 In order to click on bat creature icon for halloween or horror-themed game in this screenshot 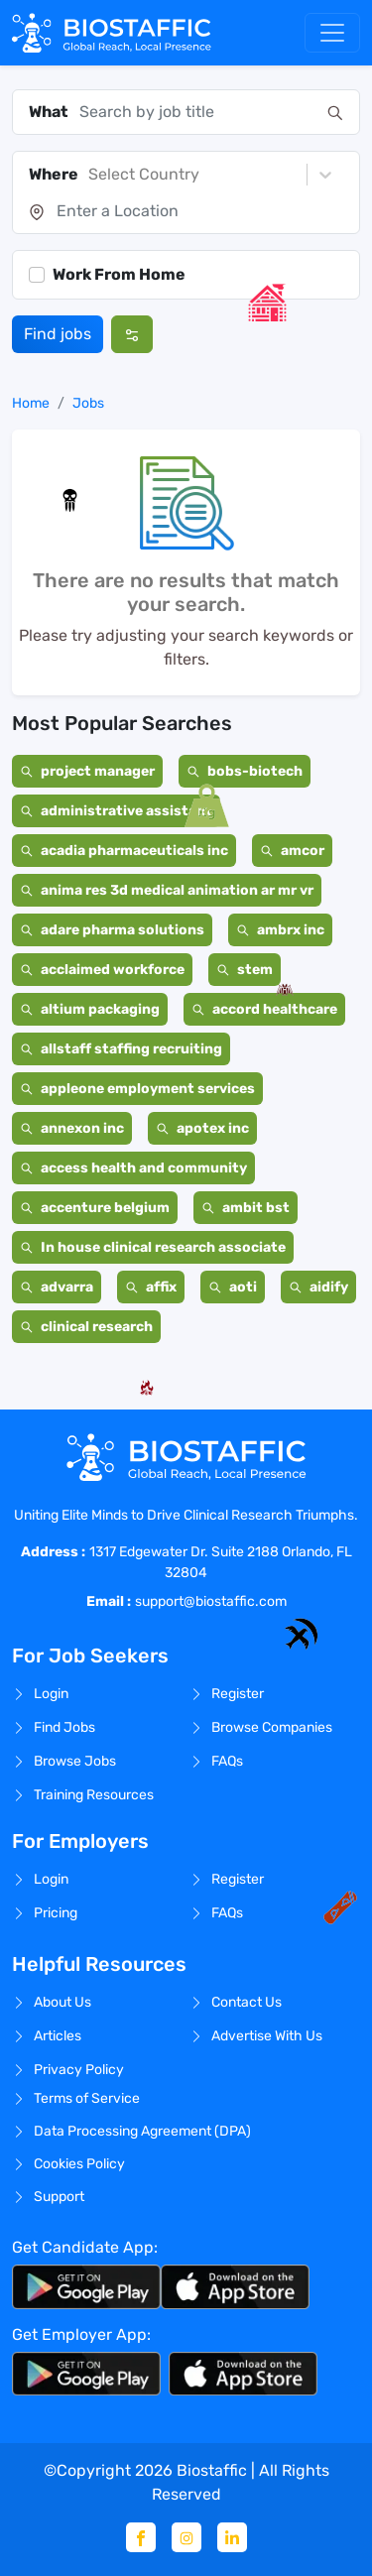, I will do `click(285, 990)`.